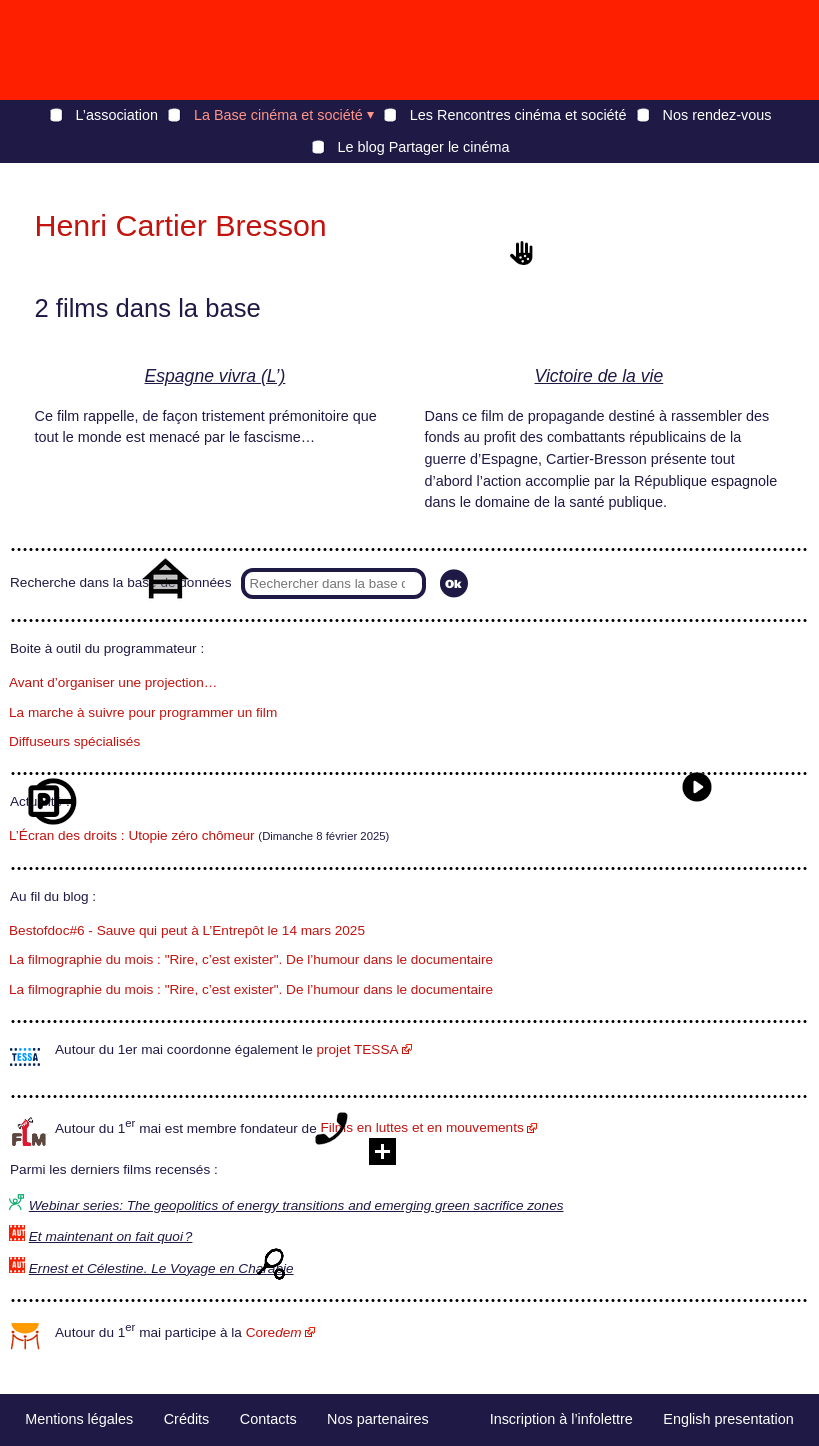 The image size is (819, 1446). Describe the element at coordinates (697, 787) in the screenshot. I see `play media or video content` at that location.